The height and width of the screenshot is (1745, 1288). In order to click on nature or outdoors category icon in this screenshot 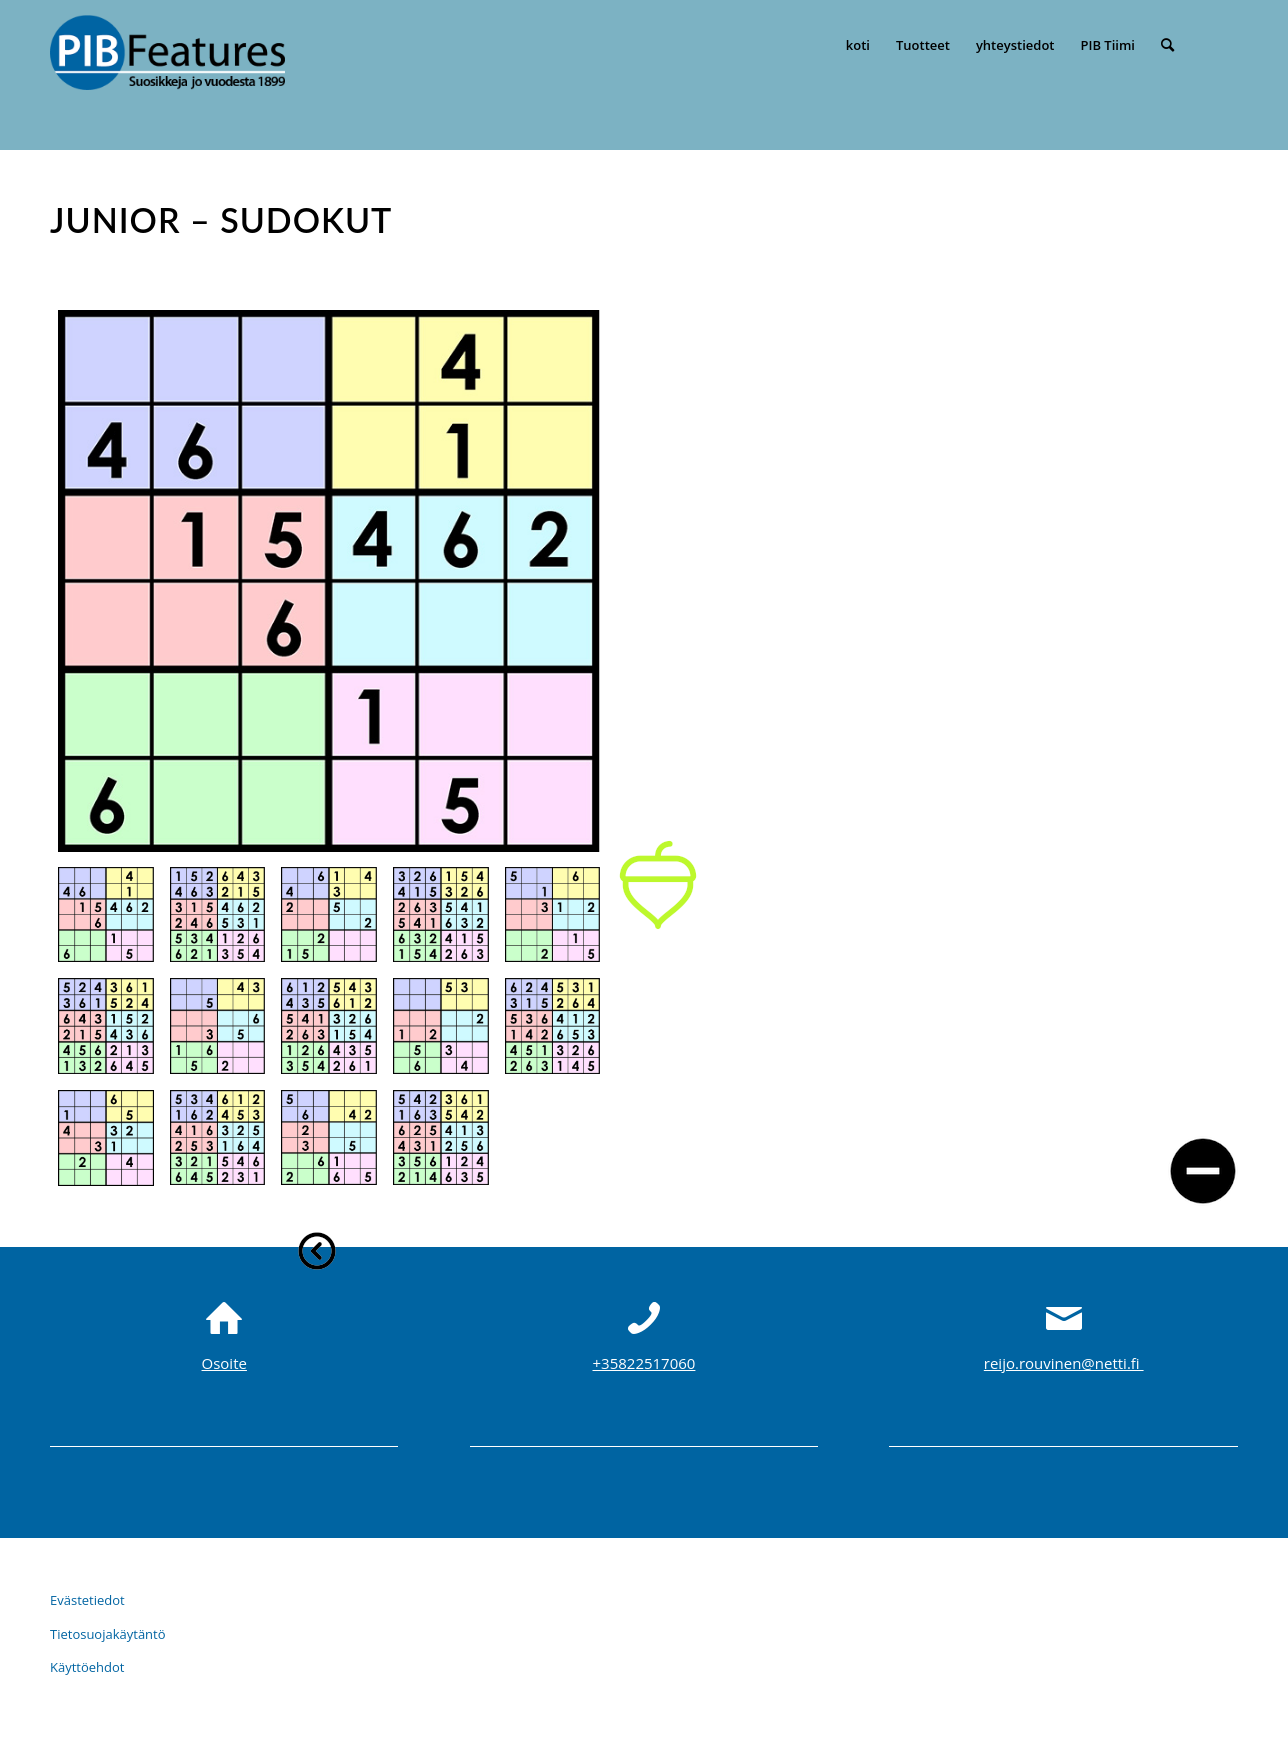, I will do `click(658, 885)`.